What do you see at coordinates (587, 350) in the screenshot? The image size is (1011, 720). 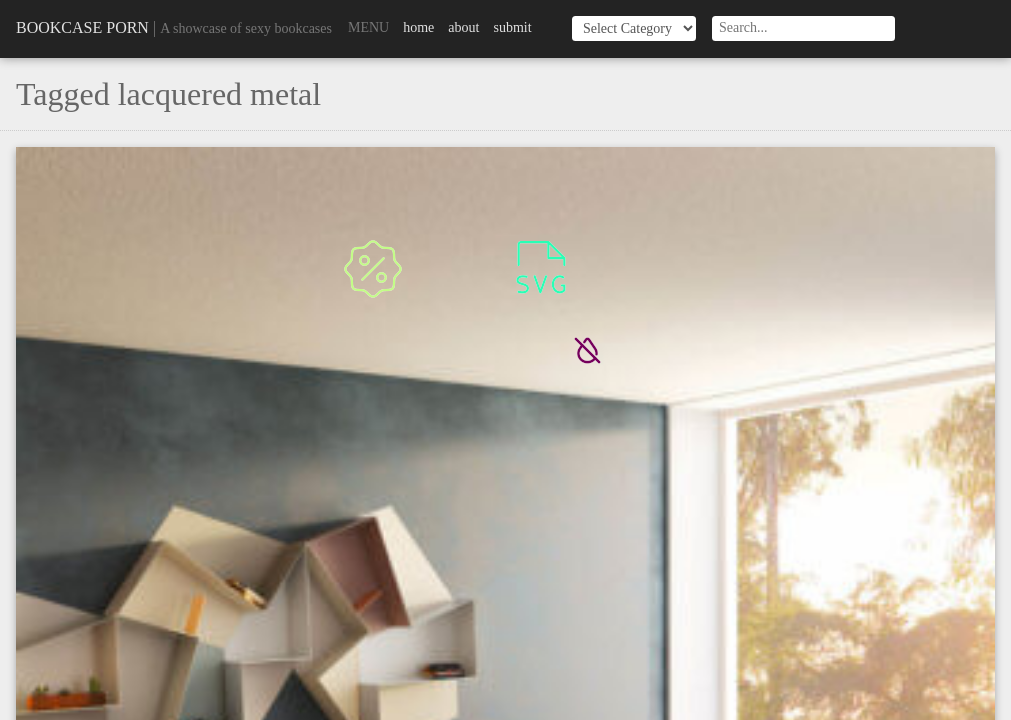 I see `disable water or liquid-related features` at bounding box center [587, 350].